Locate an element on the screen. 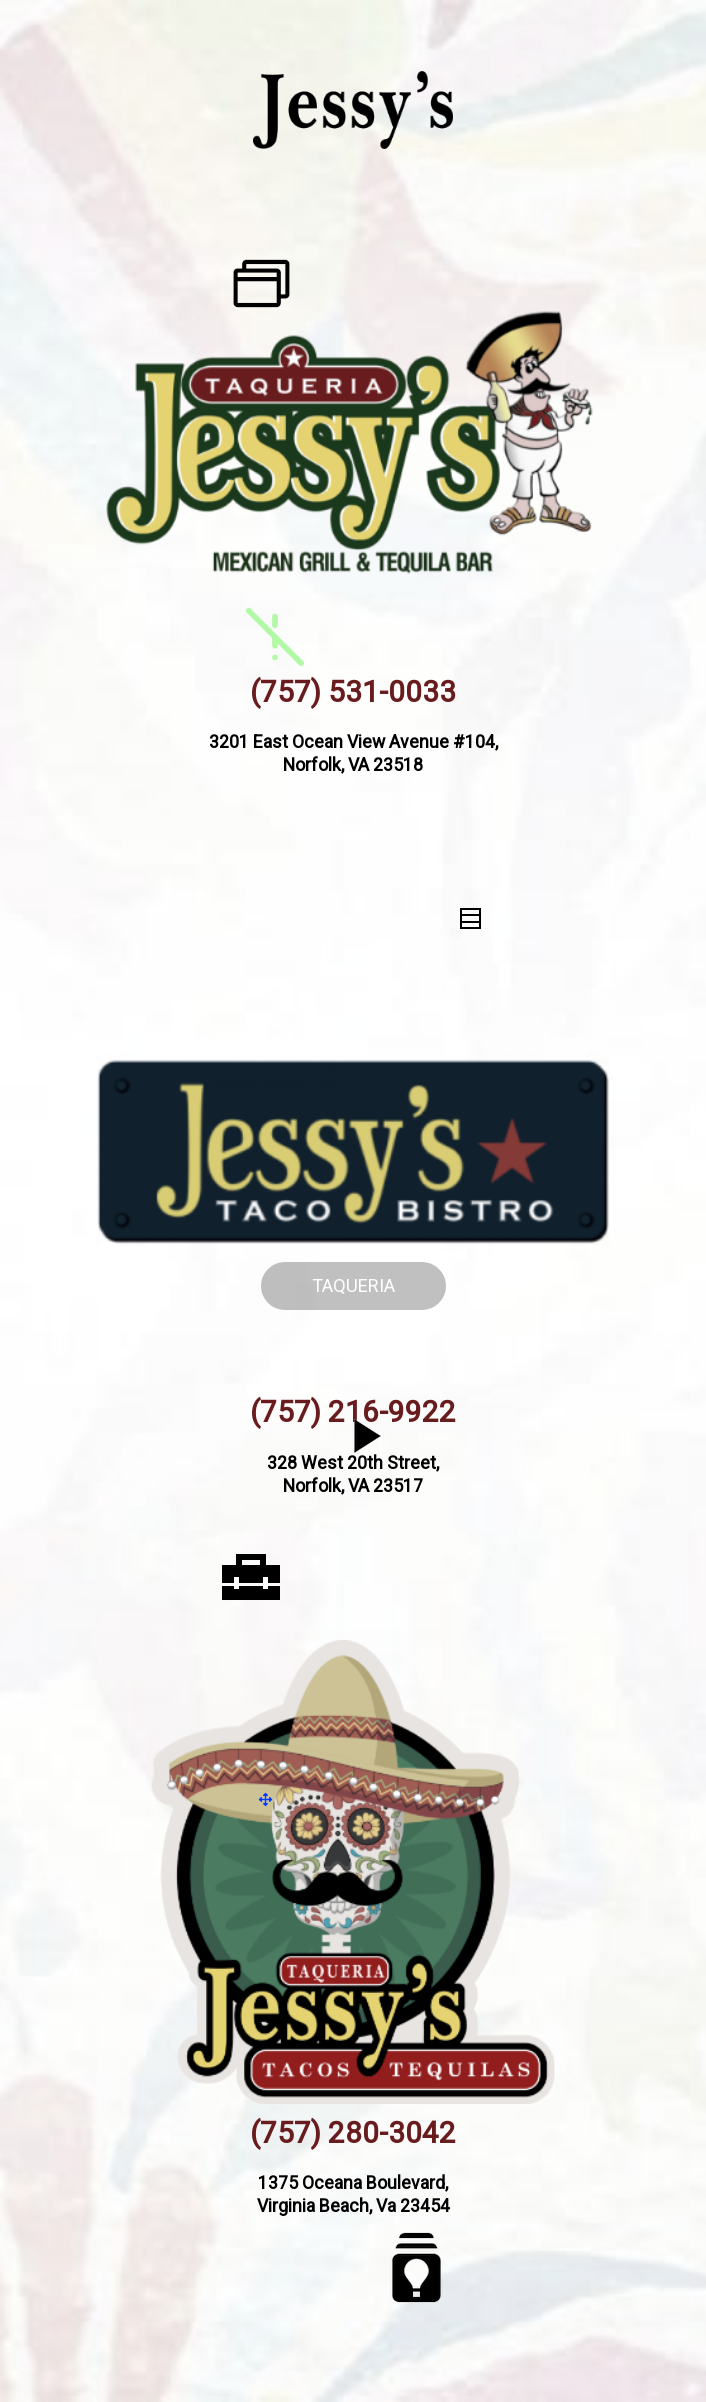 The width and height of the screenshot is (706, 2402). view data in table row format is located at coordinates (470, 918).